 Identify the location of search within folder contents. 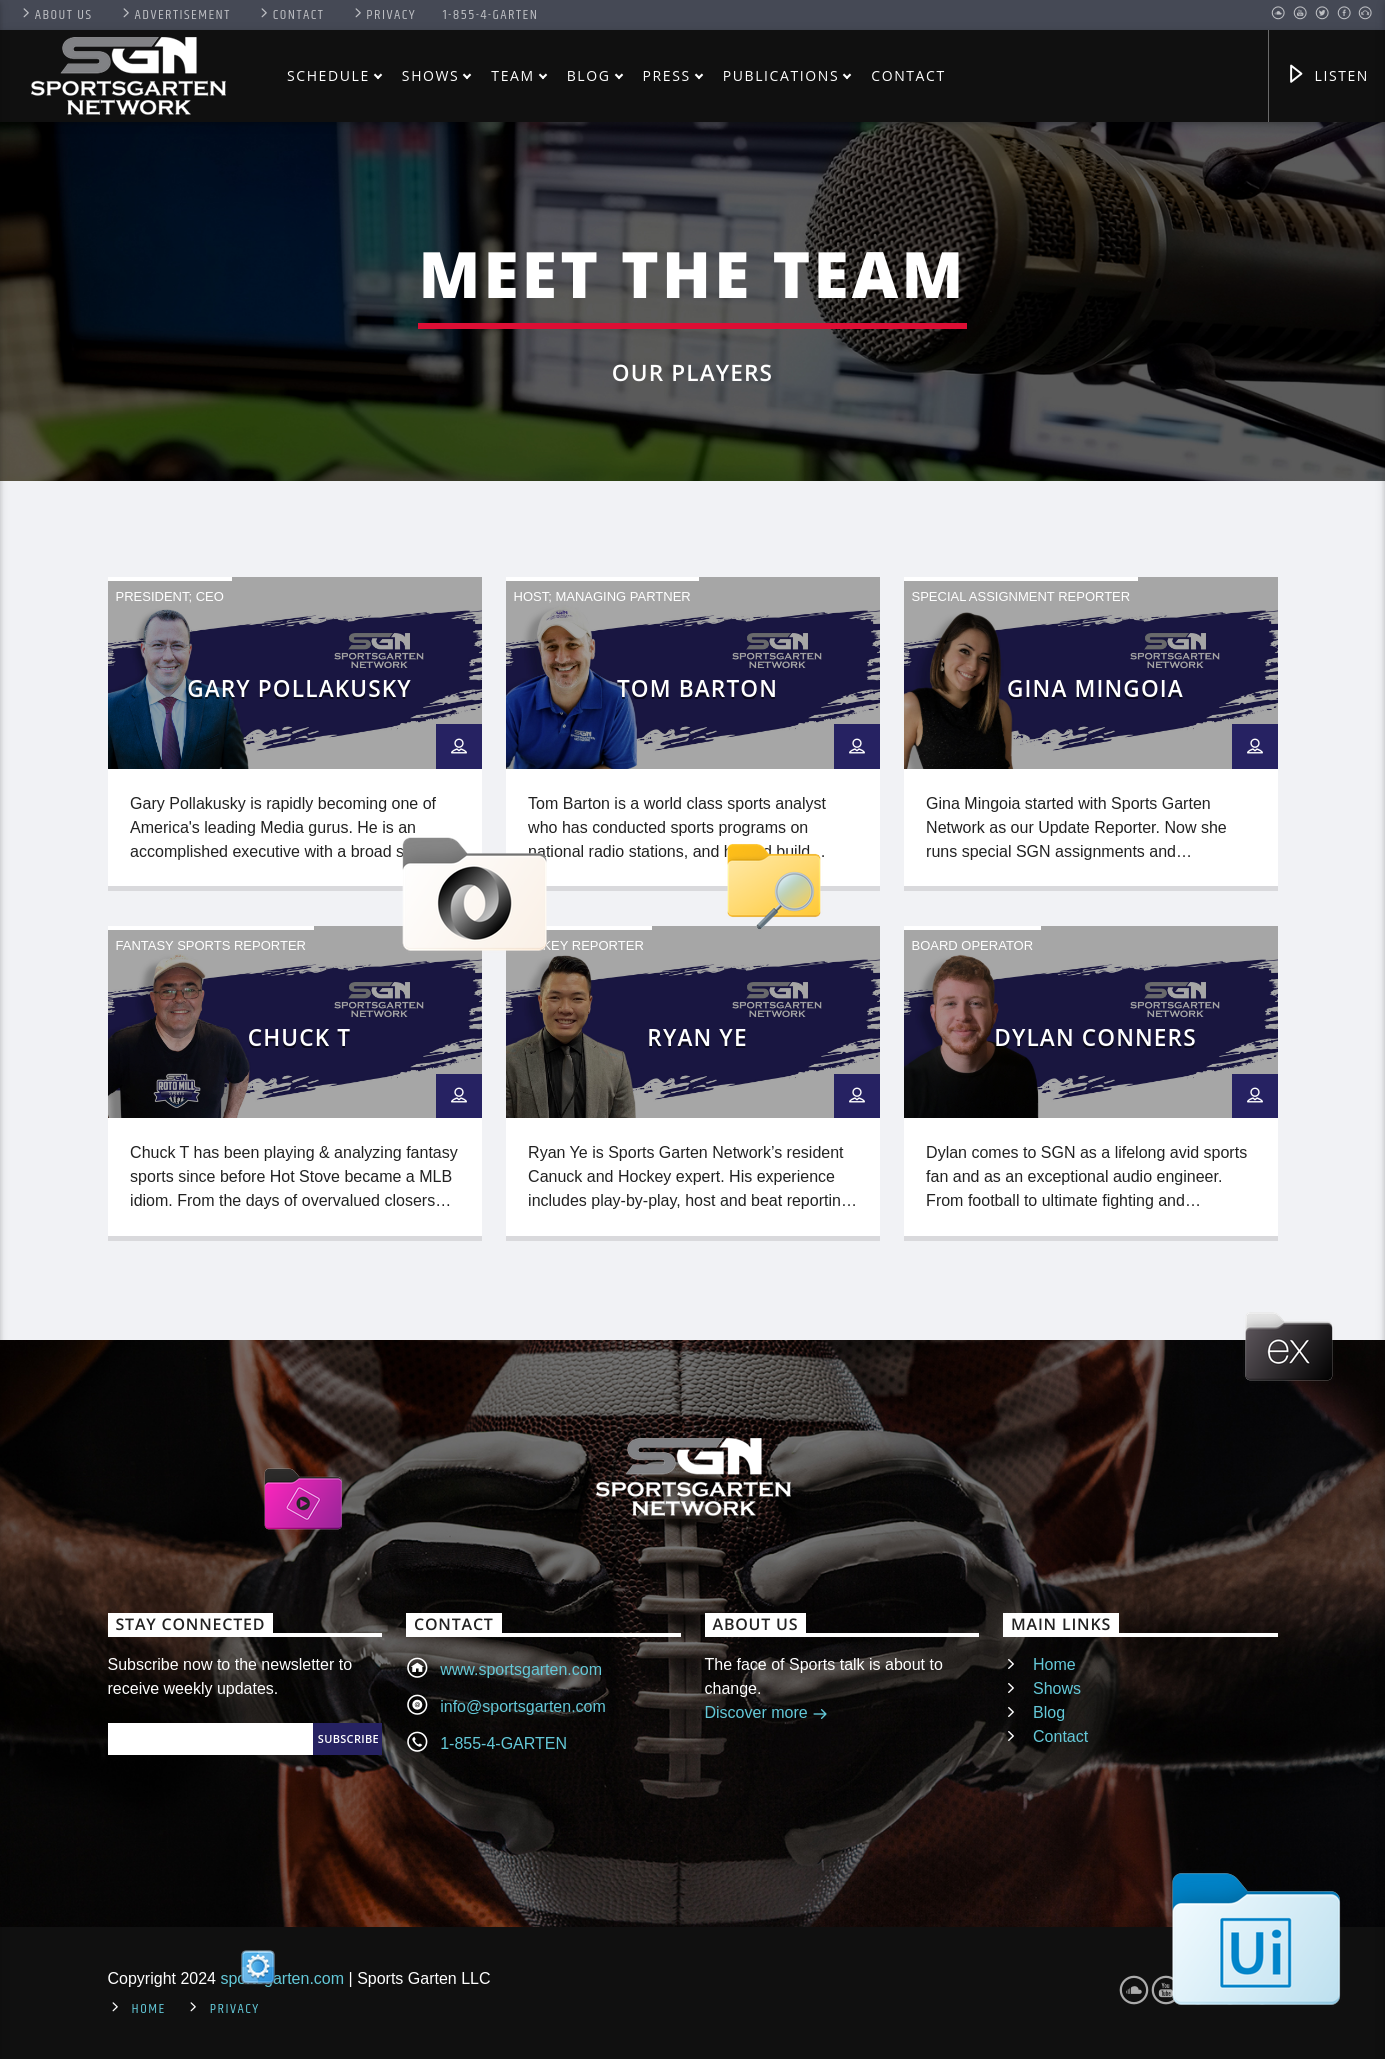
(774, 883).